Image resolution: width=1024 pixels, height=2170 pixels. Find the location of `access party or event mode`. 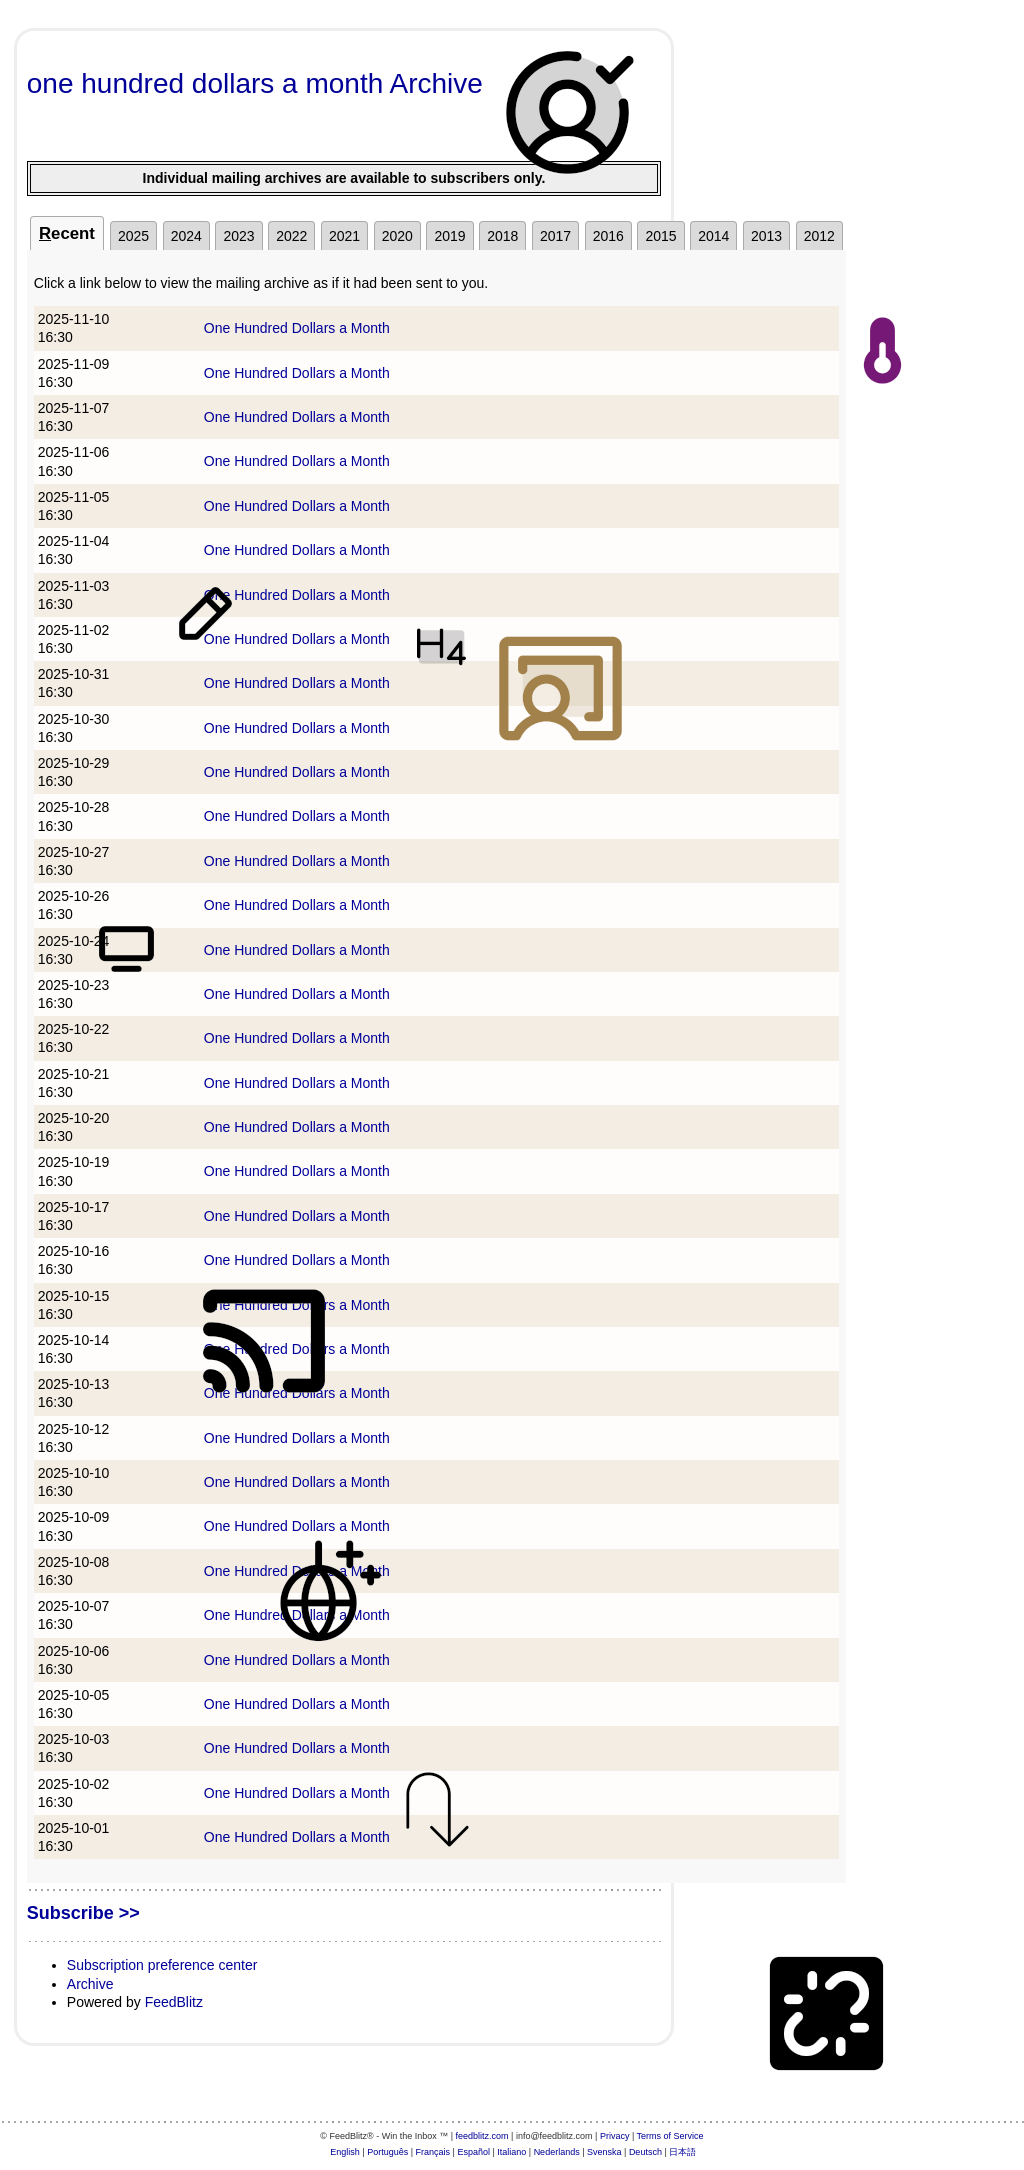

access party or event mode is located at coordinates (325, 1592).